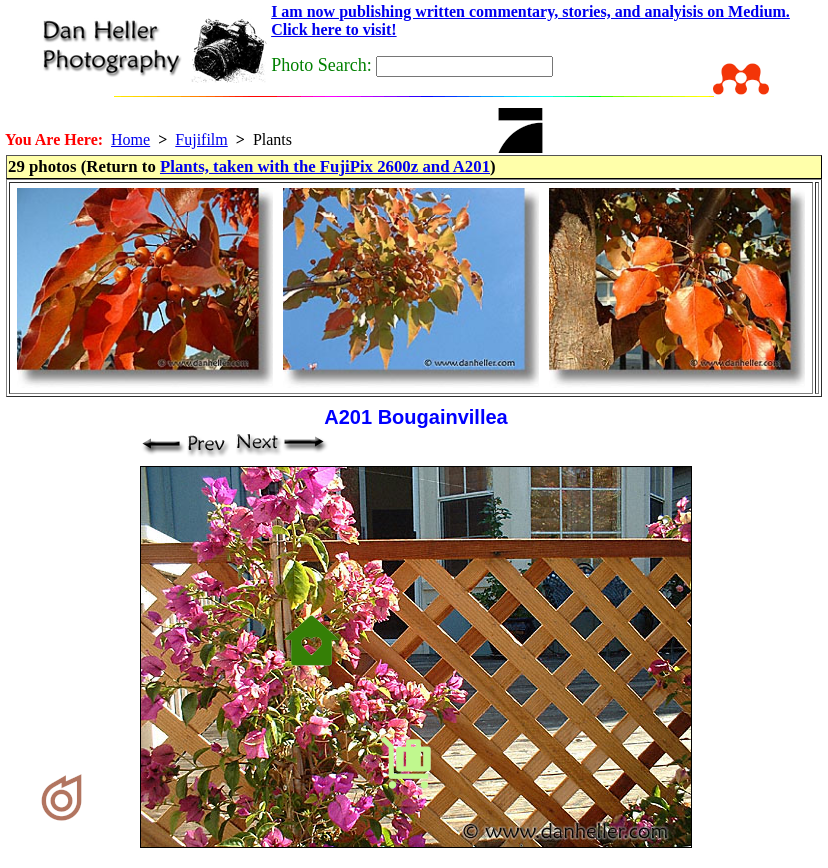 The image size is (828, 868). I want to click on ProSieben German TV channel logo, so click(520, 130).